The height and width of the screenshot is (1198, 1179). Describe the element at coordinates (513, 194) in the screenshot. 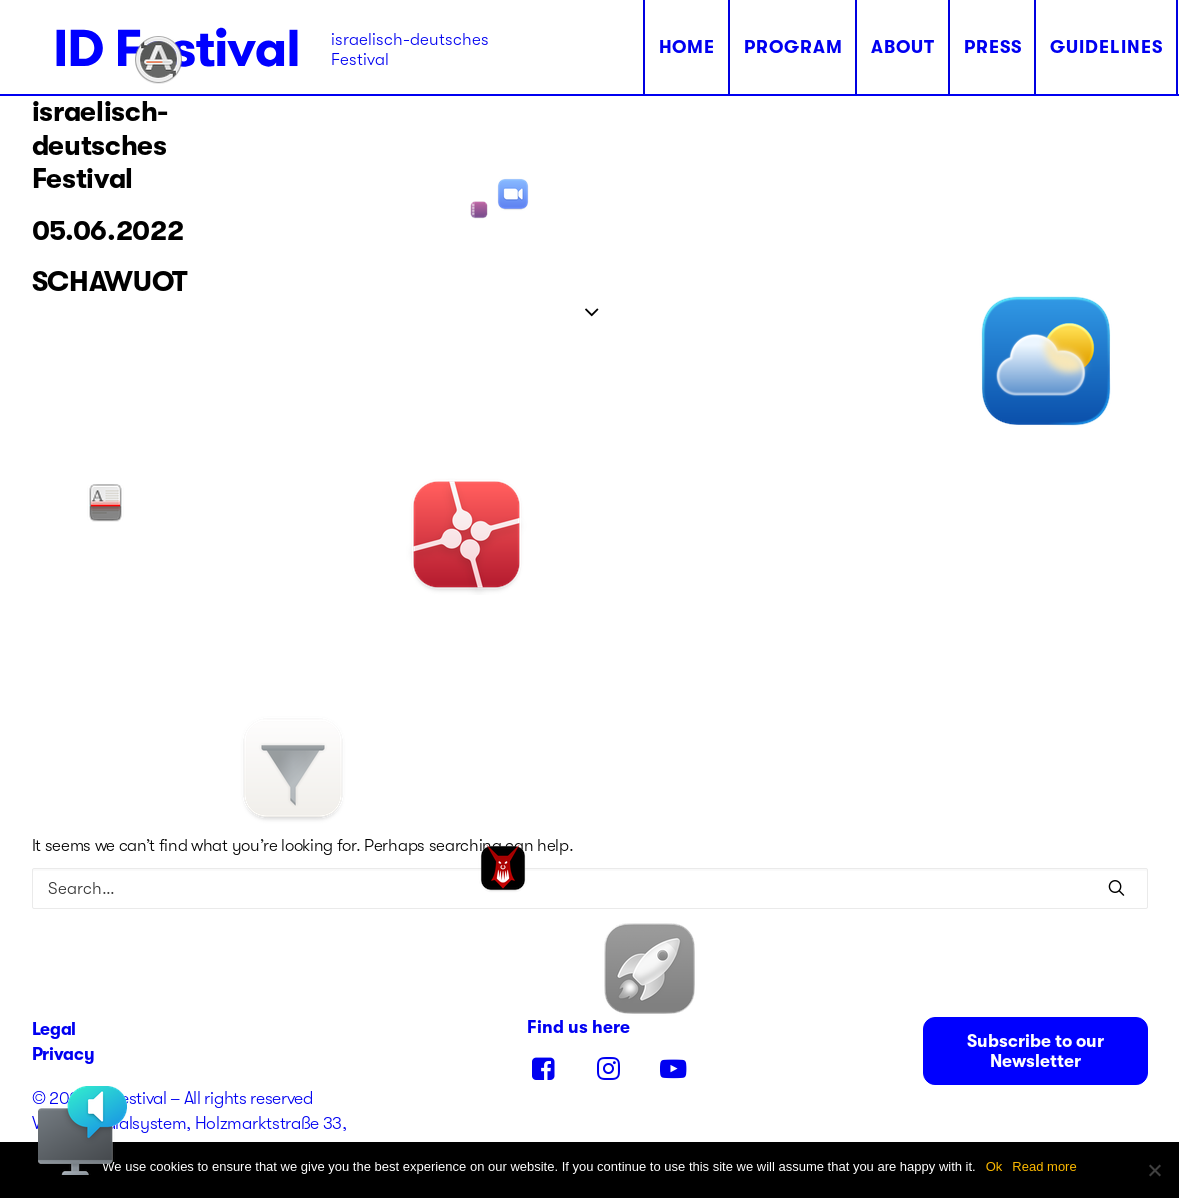

I see `open zoom video conferencing app` at that location.